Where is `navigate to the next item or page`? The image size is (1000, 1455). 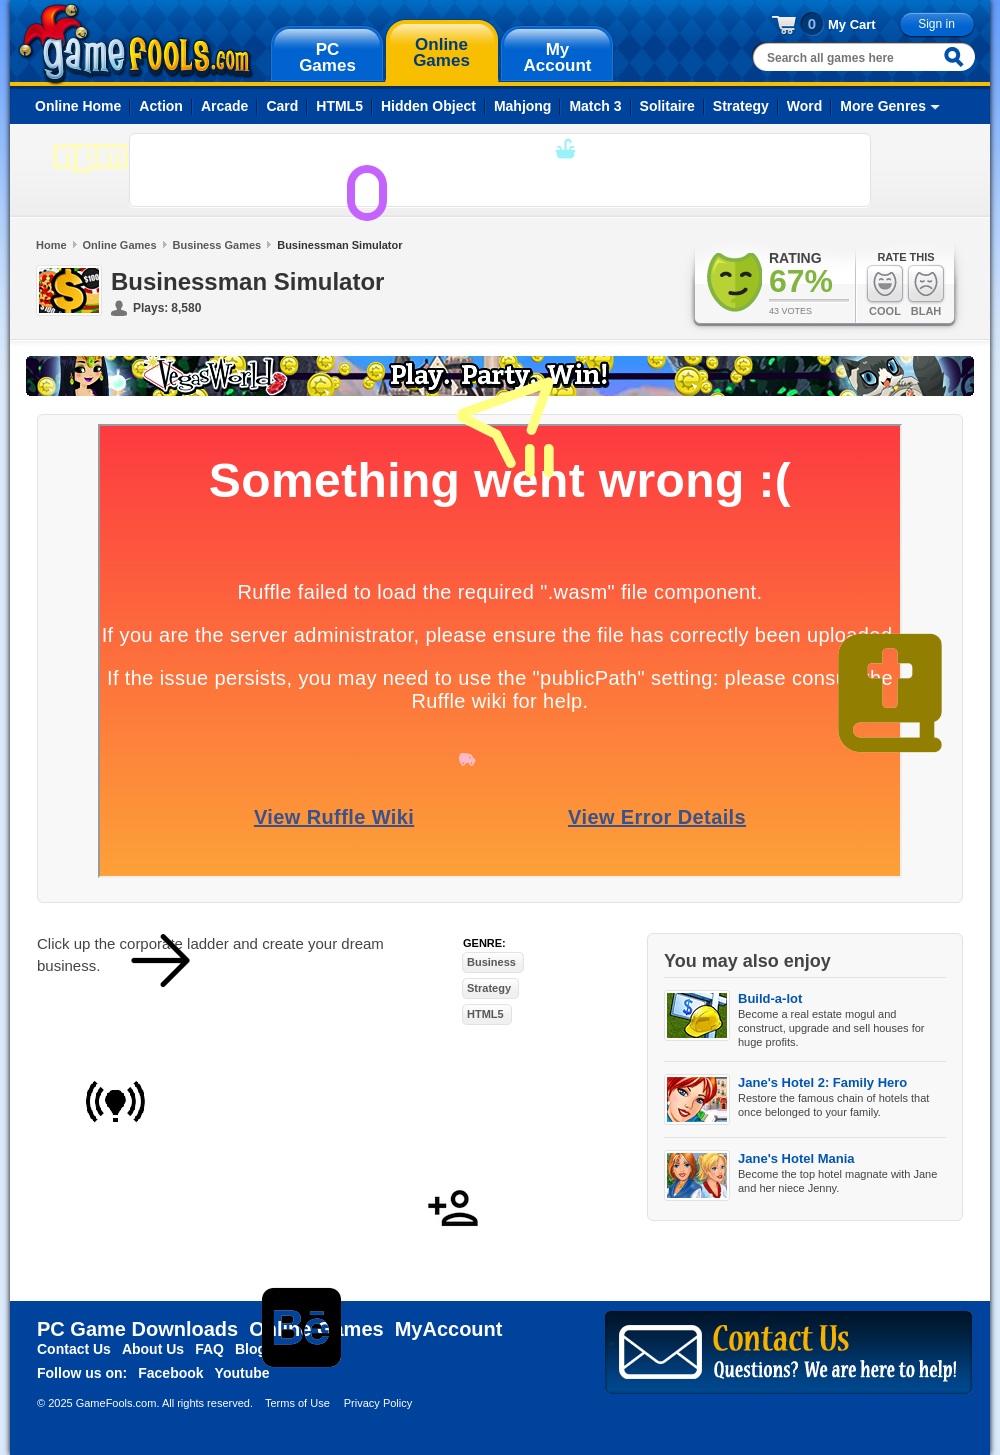
navigate to the next item or page is located at coordinates (160, 960).